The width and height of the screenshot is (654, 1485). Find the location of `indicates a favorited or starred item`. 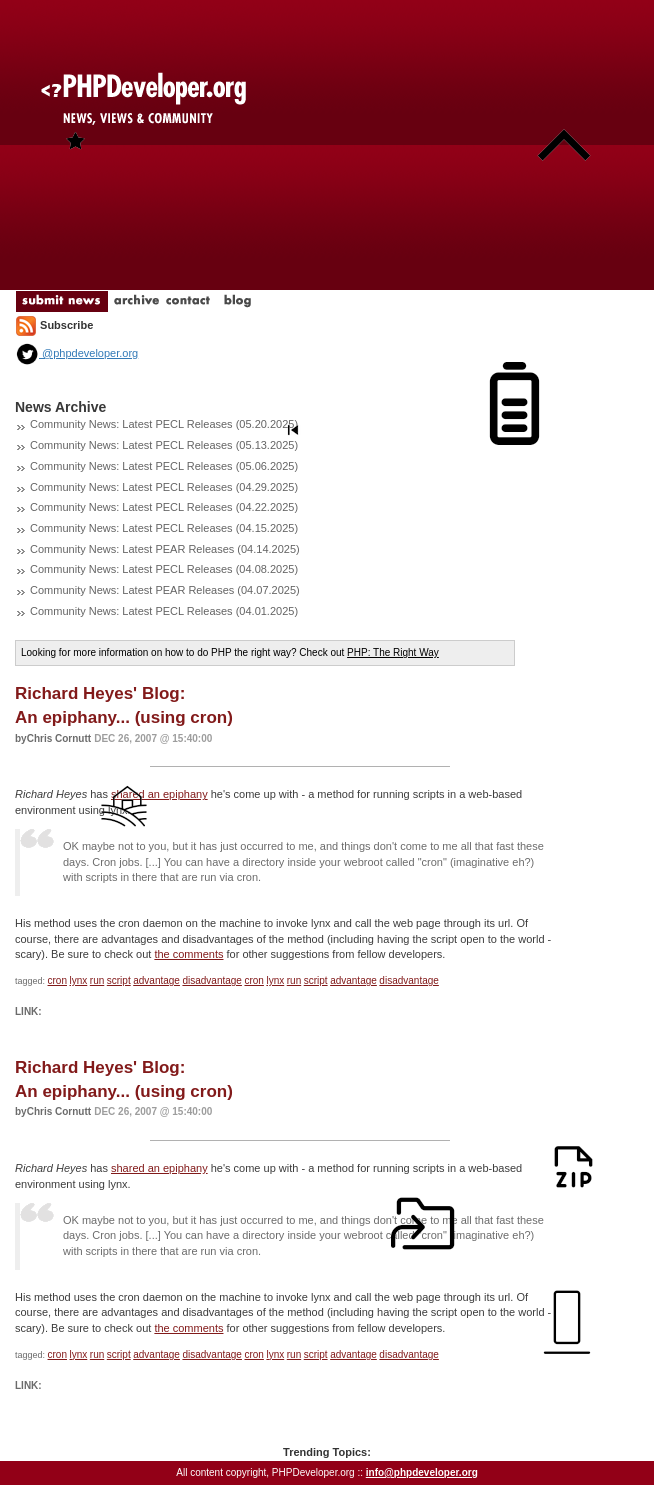

indicates a favorited or starred item is located at coordinates (75, 141).